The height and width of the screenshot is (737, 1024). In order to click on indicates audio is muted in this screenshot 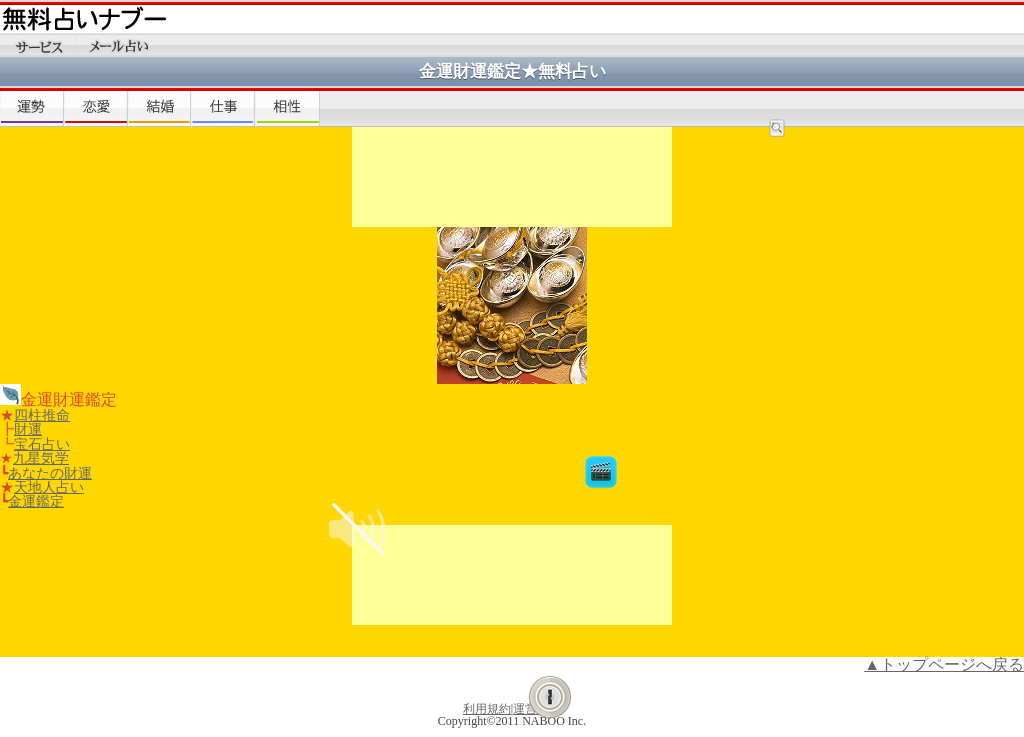, I will do `click(357, 529)`.